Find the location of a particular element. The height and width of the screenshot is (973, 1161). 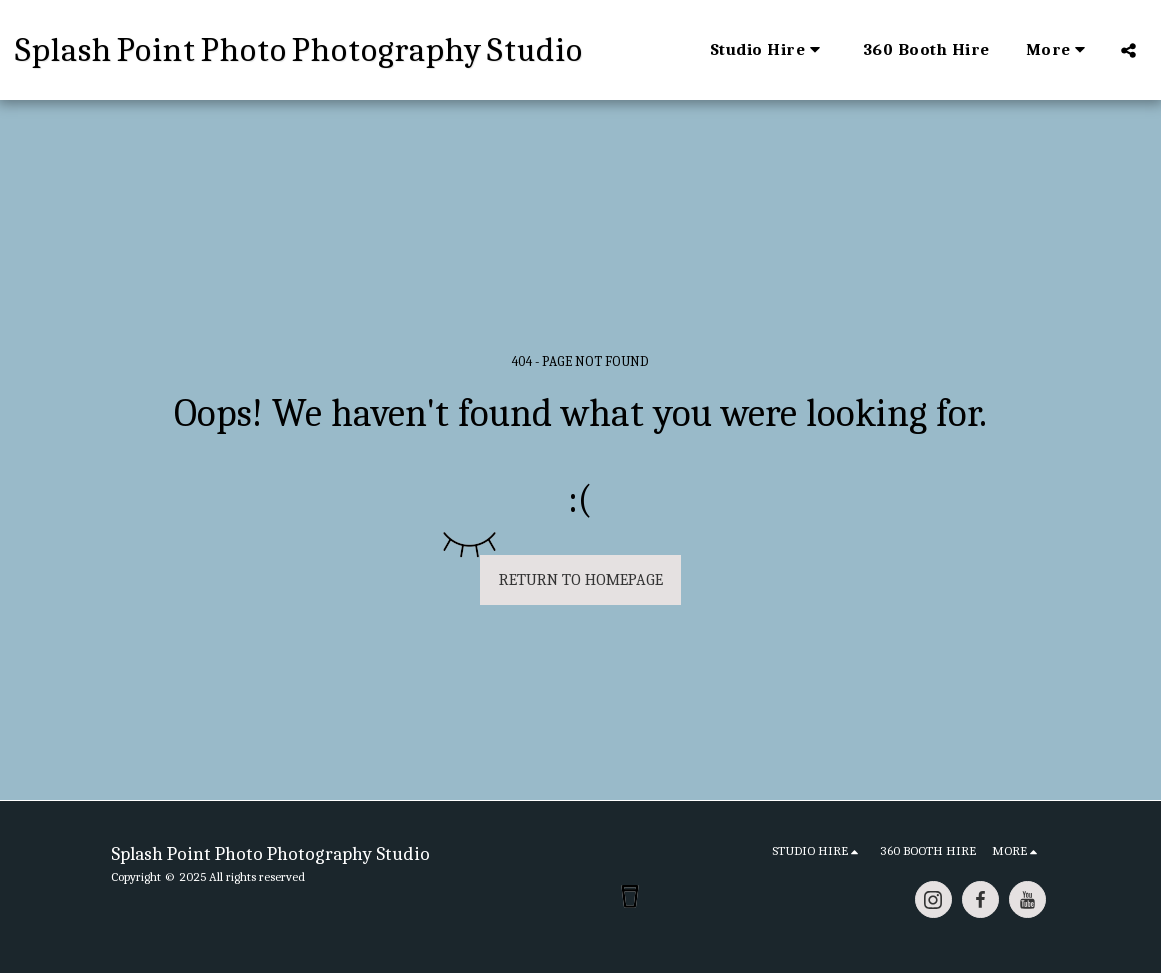

view nearby bars or pubs is located at coordinates (630, 896).